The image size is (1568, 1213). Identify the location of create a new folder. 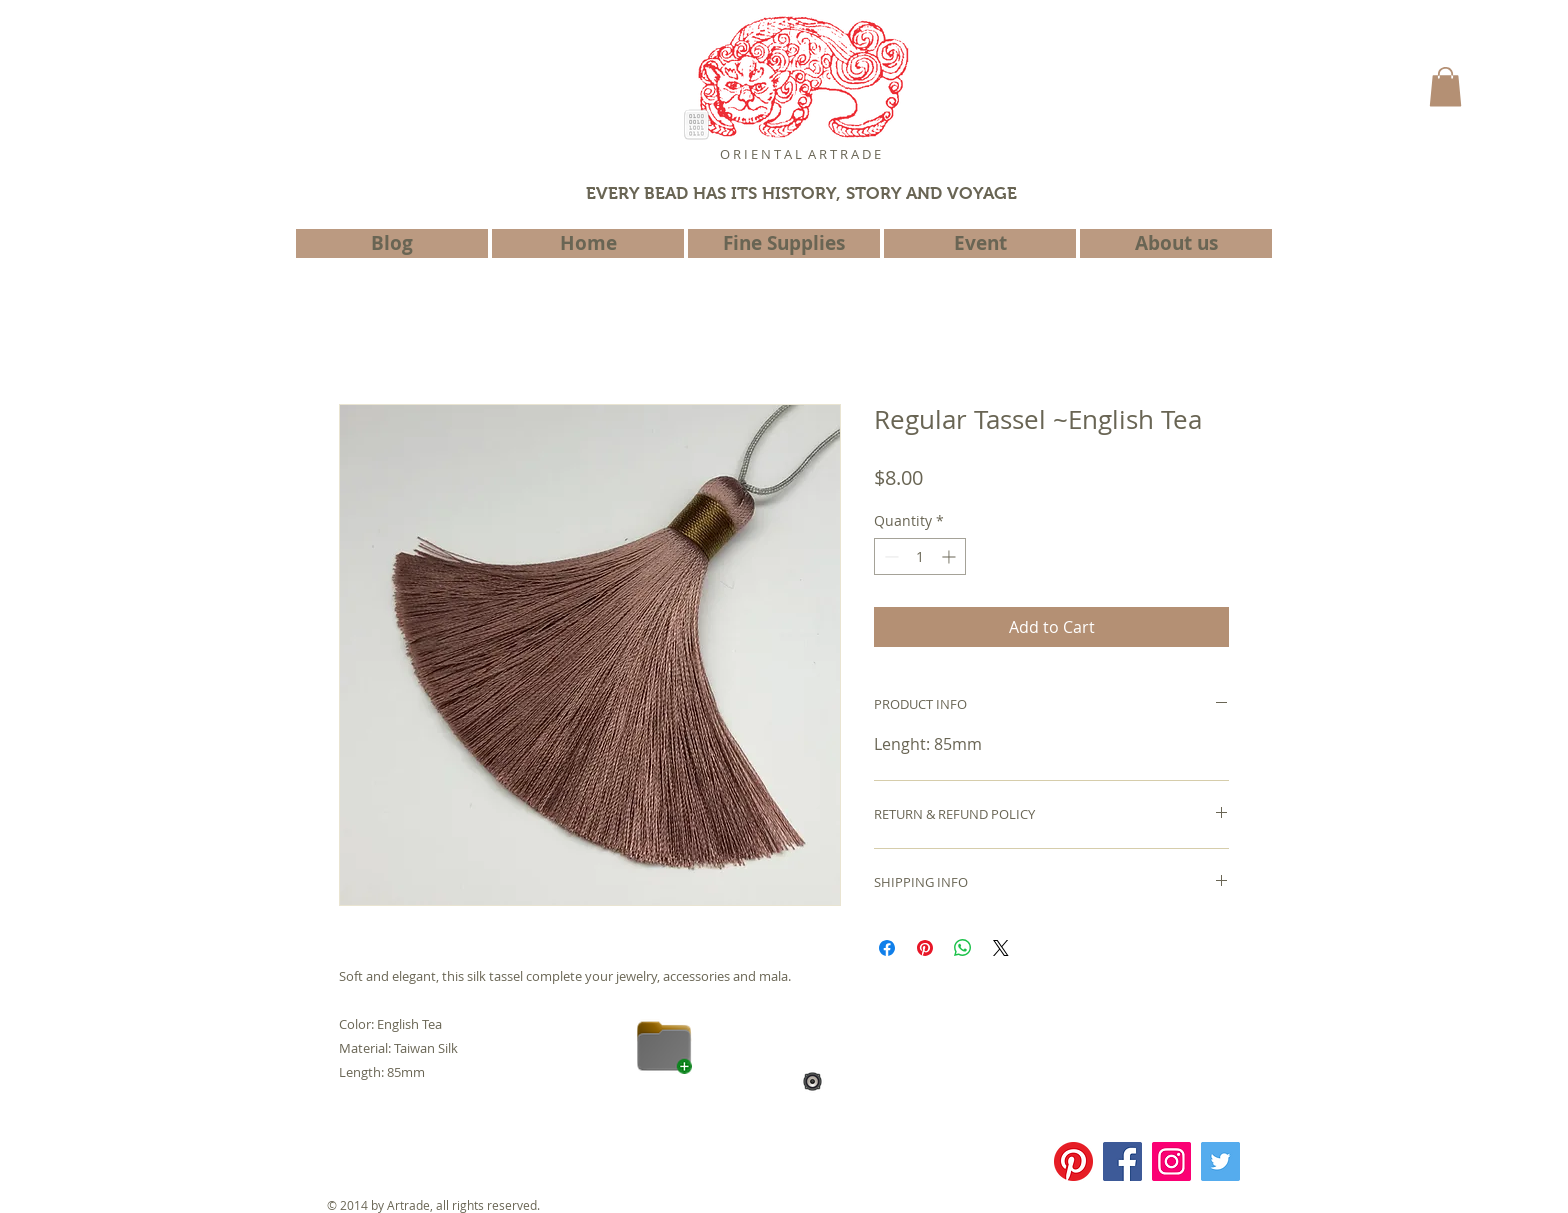
(664, 1046).